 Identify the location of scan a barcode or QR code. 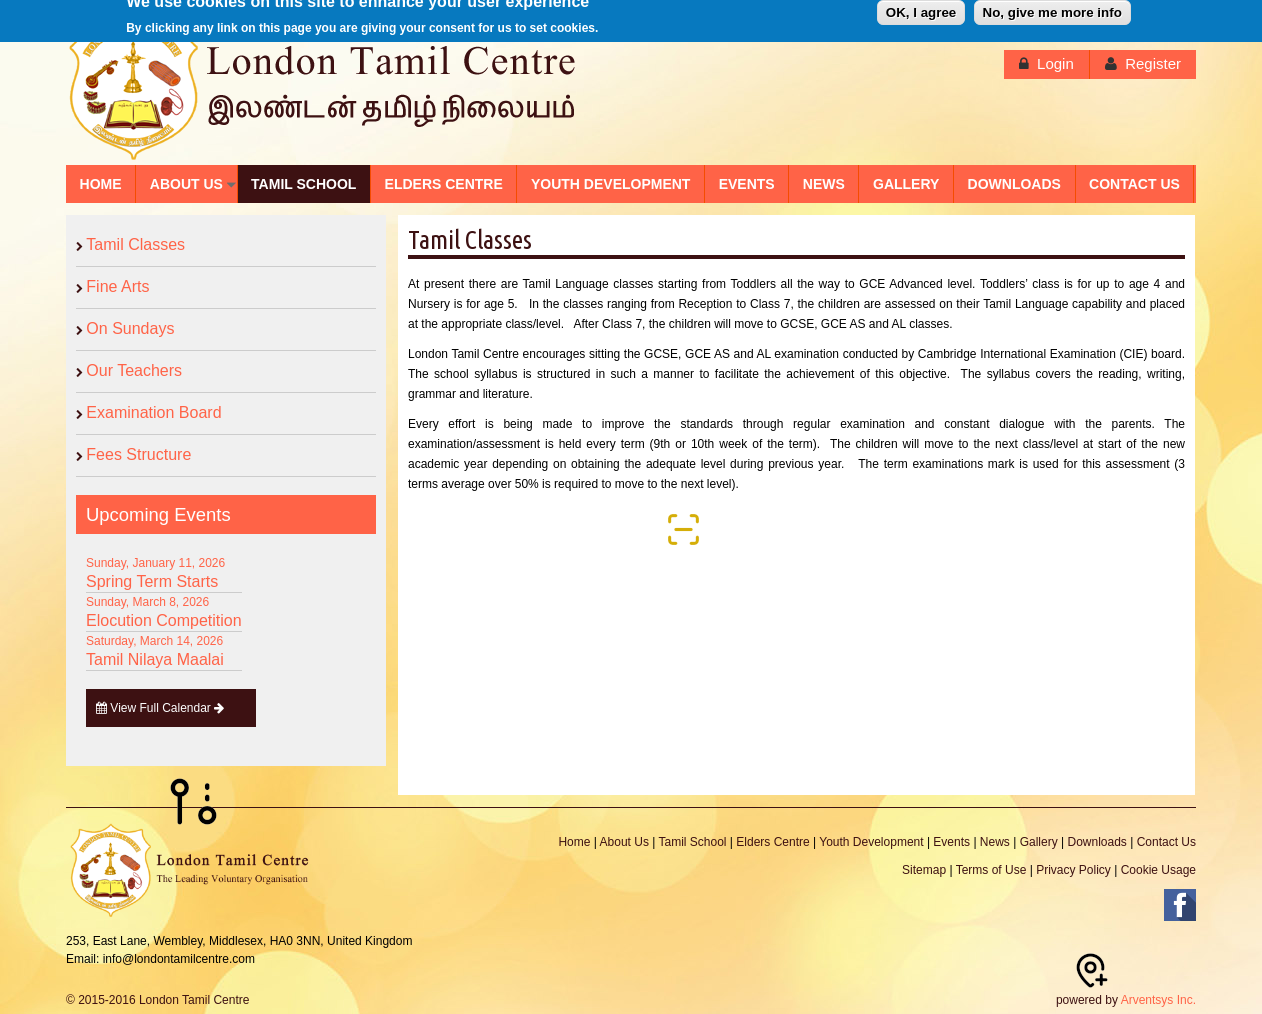
(683, 529).